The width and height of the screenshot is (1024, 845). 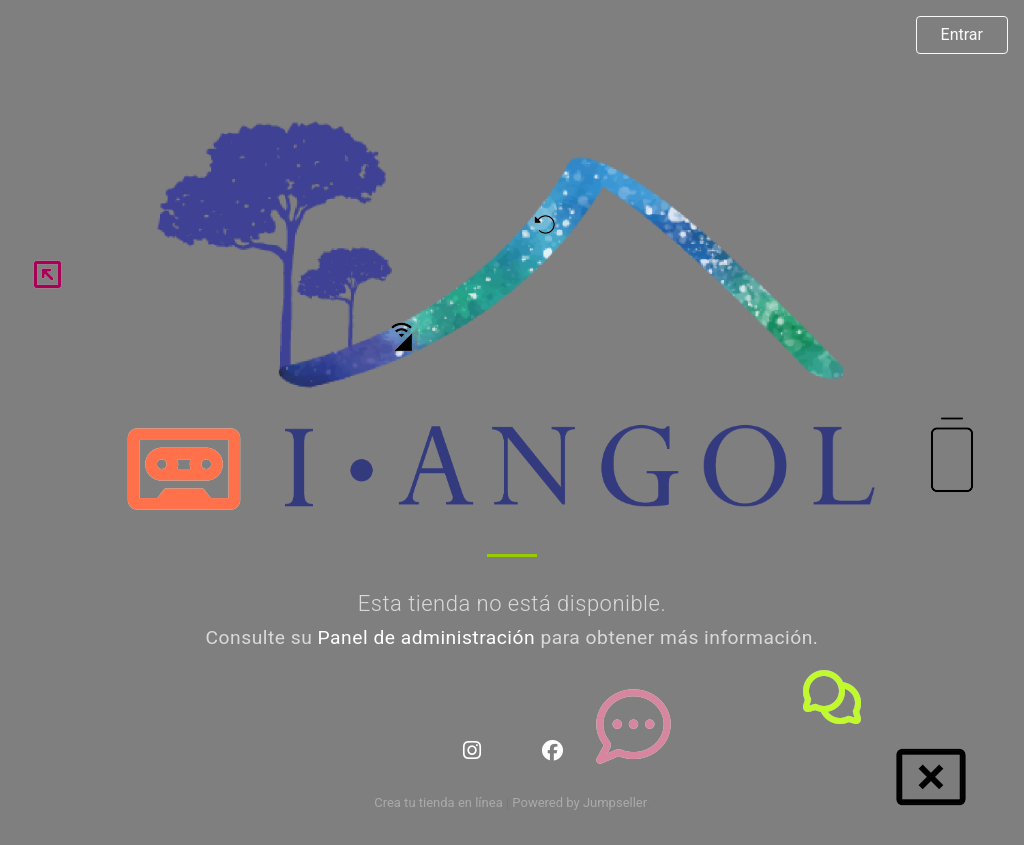 I want to click on open chat or messaging, so click(x=832, y=697).